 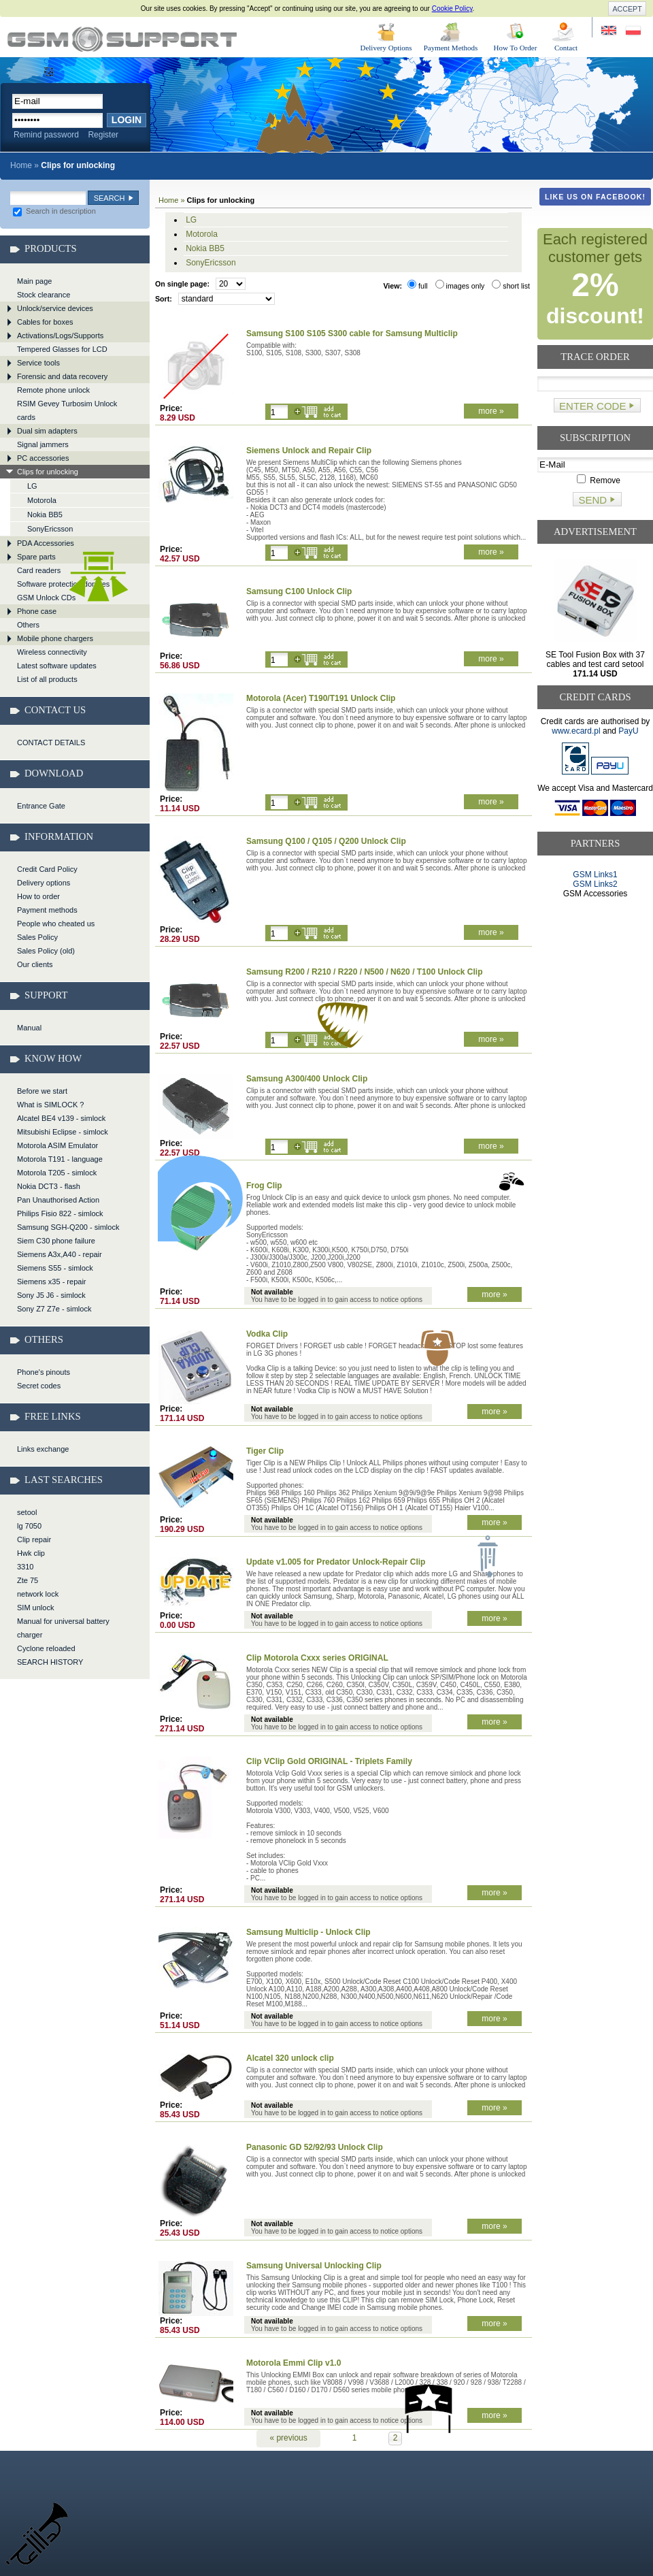 What do you see at coordinates (437, 1348) in the screenshot?
I see `select Russian-style winter hat accessory` at bounding box center [437, 1348].